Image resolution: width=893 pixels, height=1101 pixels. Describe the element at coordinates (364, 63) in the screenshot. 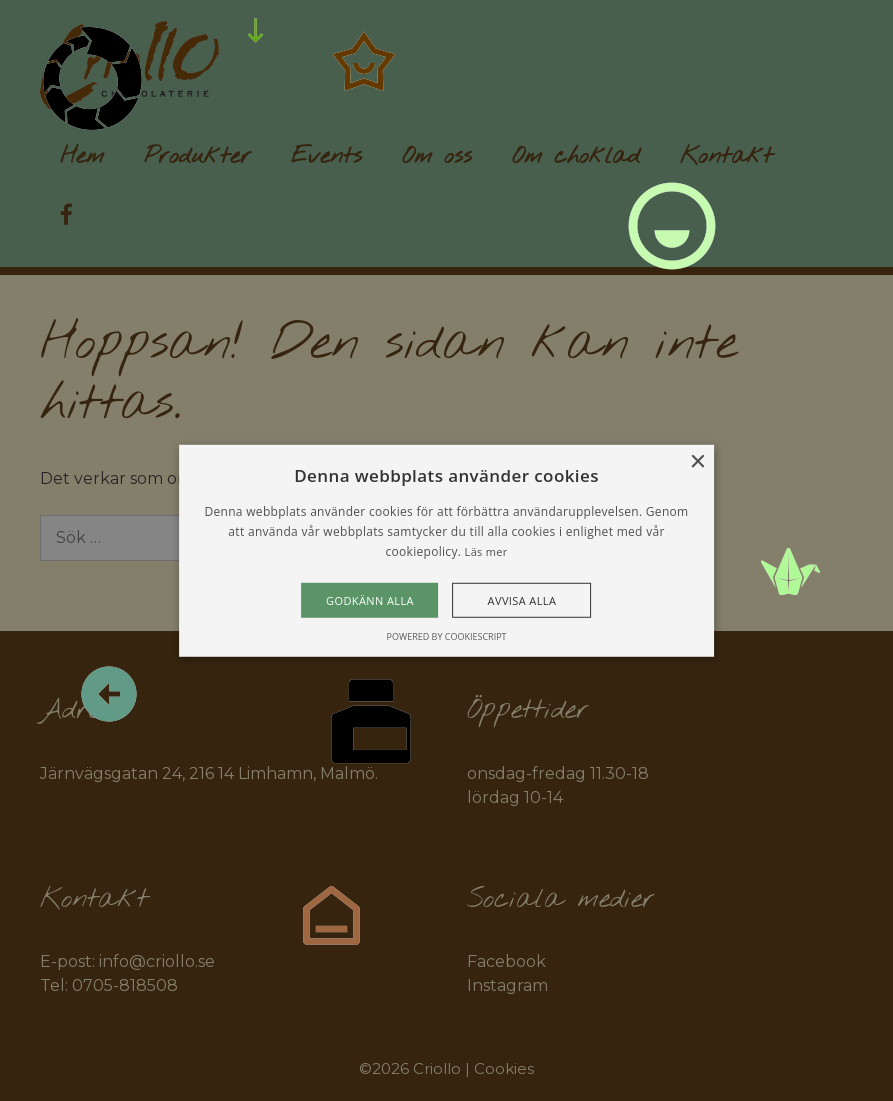

I see `mark as favorite with positive feedback` at that location.